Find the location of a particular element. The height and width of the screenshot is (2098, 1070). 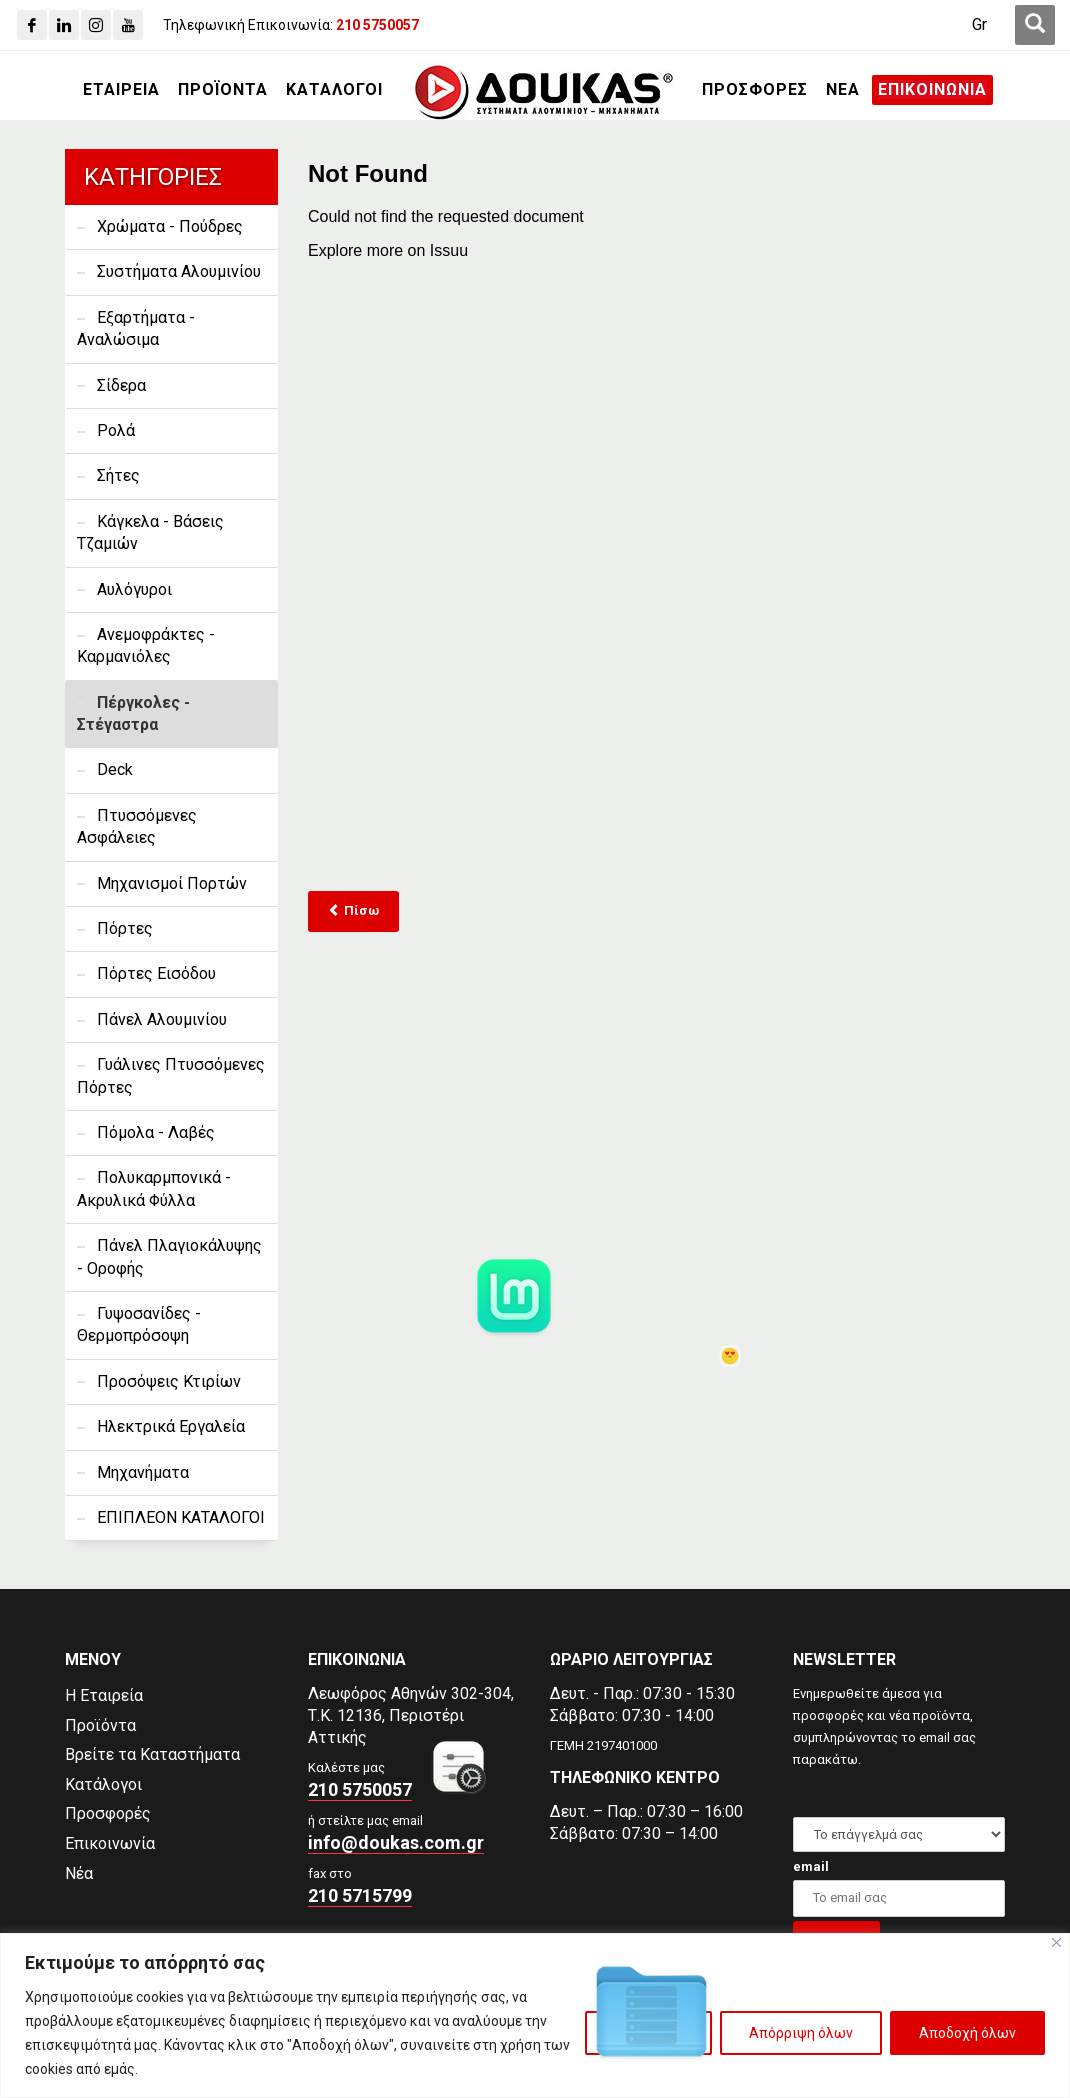

open directory menu panel applet is located at coordinates (651, 2011).